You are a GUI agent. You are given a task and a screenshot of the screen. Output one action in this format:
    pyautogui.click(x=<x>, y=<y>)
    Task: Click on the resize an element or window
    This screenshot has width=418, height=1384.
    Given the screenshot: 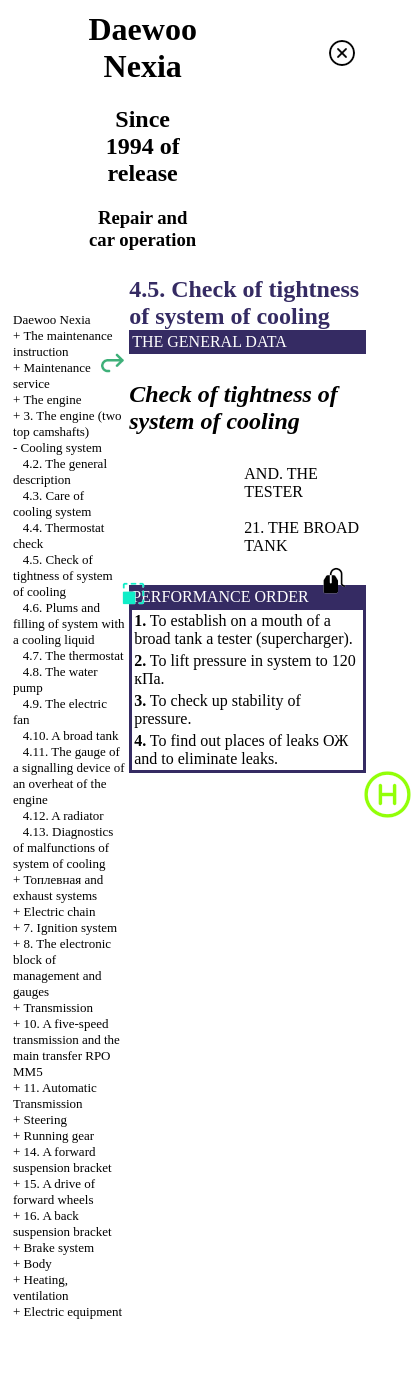 What is the action you would take?
    pyautogui.click(x=133, y=593)
    